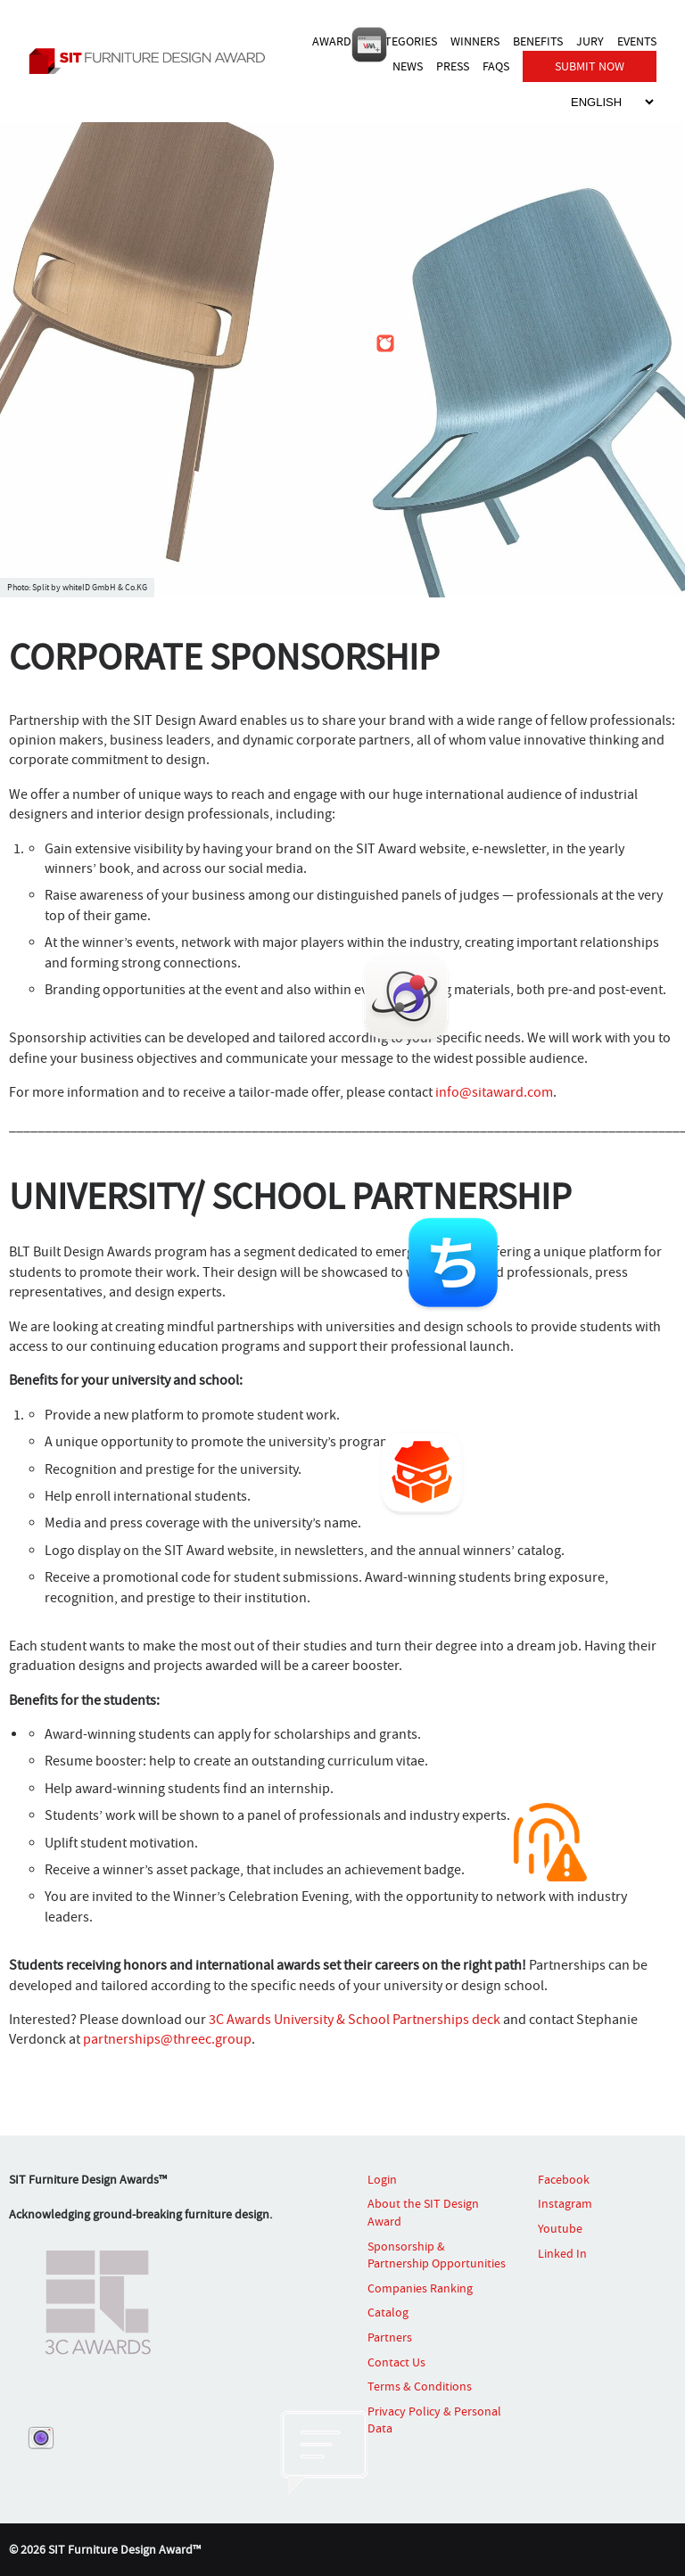 Image resolution: width=685 pixels, height=2576 pixels. What do you see at coordinates (453, 1263) in the screenshot?
I see `open ibus-anthy japanese input method settings` at bounding box center [453, 1263].